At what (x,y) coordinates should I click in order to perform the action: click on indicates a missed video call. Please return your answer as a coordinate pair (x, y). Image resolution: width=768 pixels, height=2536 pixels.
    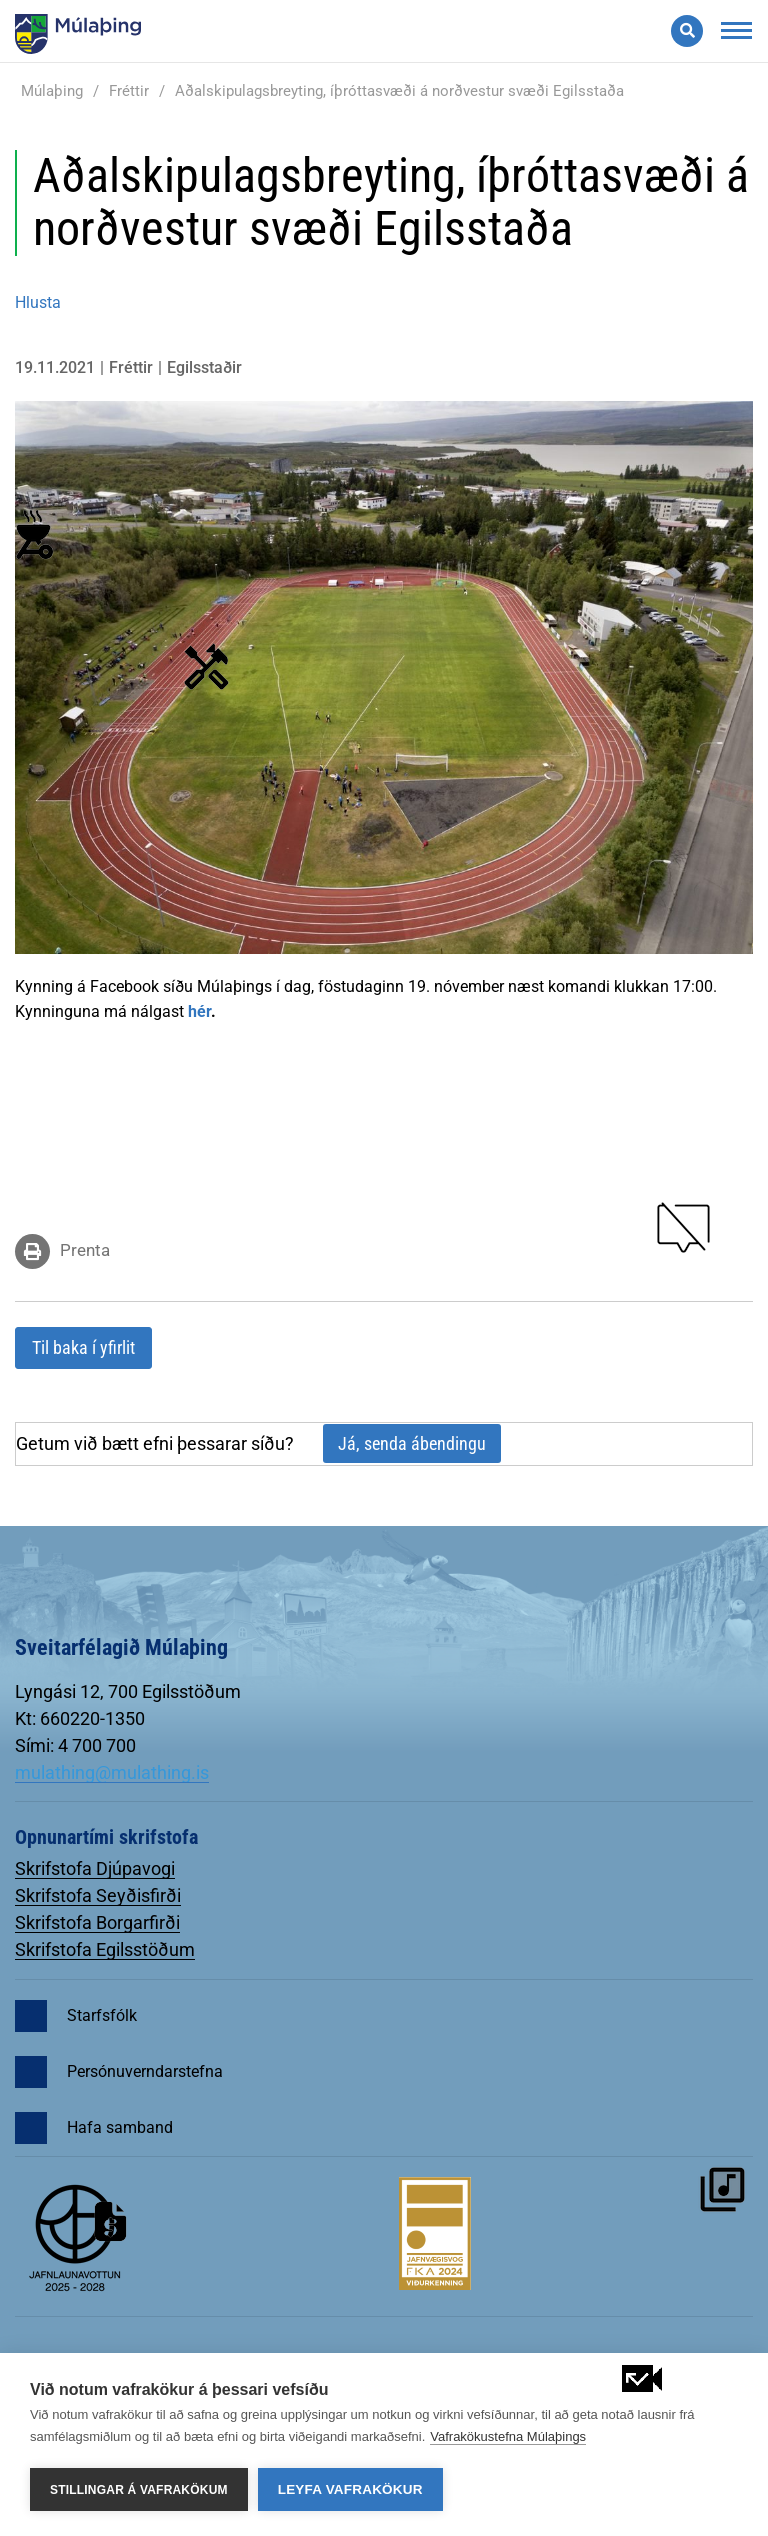
    Looking at the image, I should click on (642, 2379).